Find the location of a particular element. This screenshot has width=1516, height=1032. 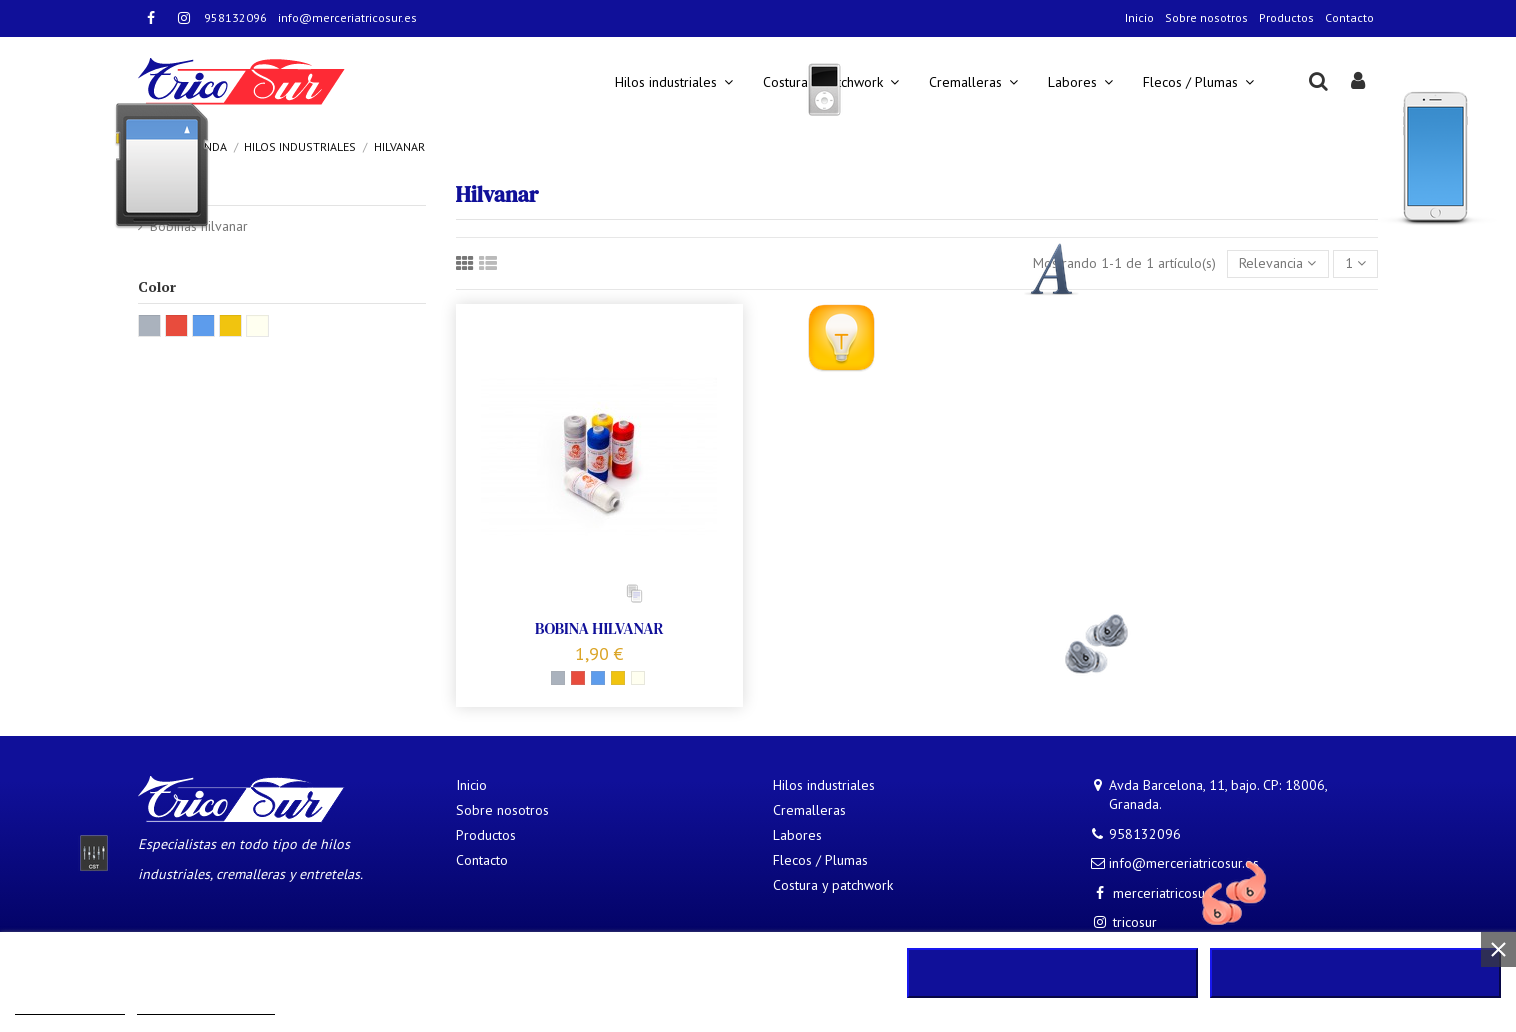

copy selected content to clipboard is located at coordinates (634, 593).